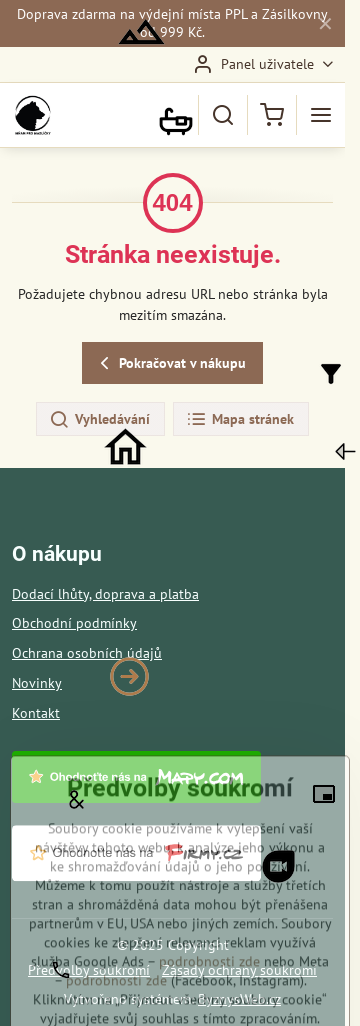  What do you see at coordinates (324, 794) in the screenshot?
I see `add branding or watermark to content` at bounding box center [324, 794].